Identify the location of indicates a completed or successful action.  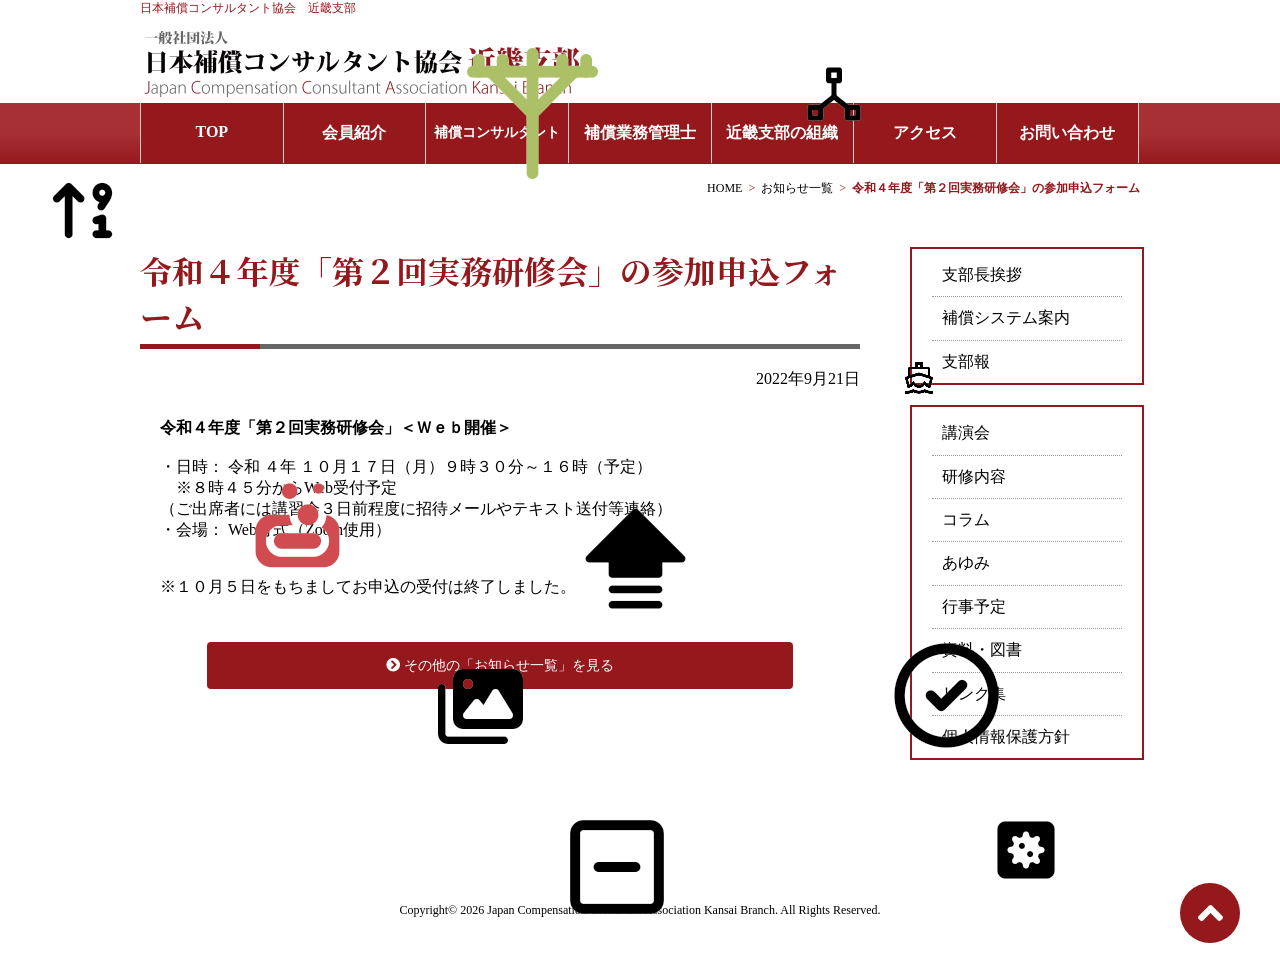
(946, 695).